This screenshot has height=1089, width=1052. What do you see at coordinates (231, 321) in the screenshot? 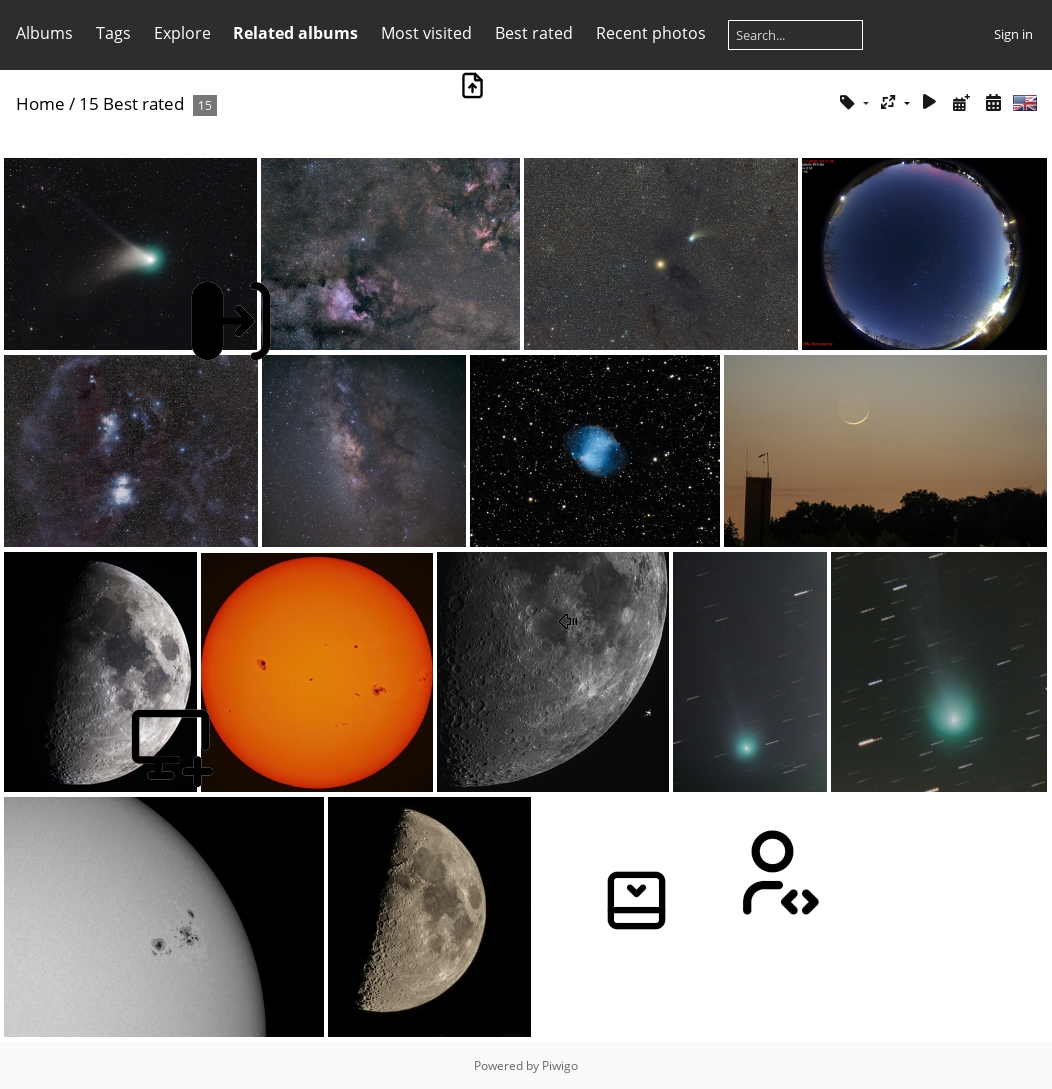
I see `move element to the right` at bounding box center [231, 321].